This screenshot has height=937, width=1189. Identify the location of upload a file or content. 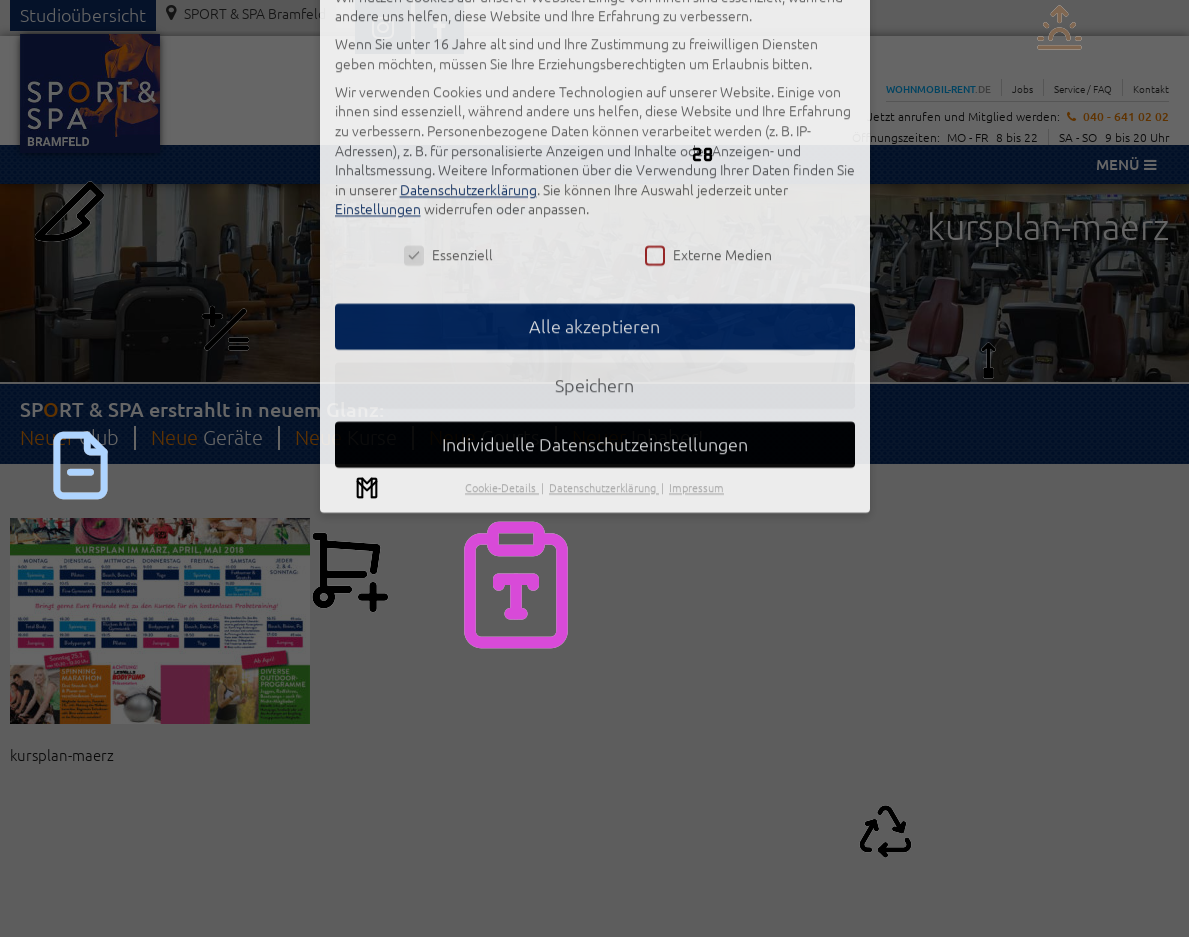
(988, 360).